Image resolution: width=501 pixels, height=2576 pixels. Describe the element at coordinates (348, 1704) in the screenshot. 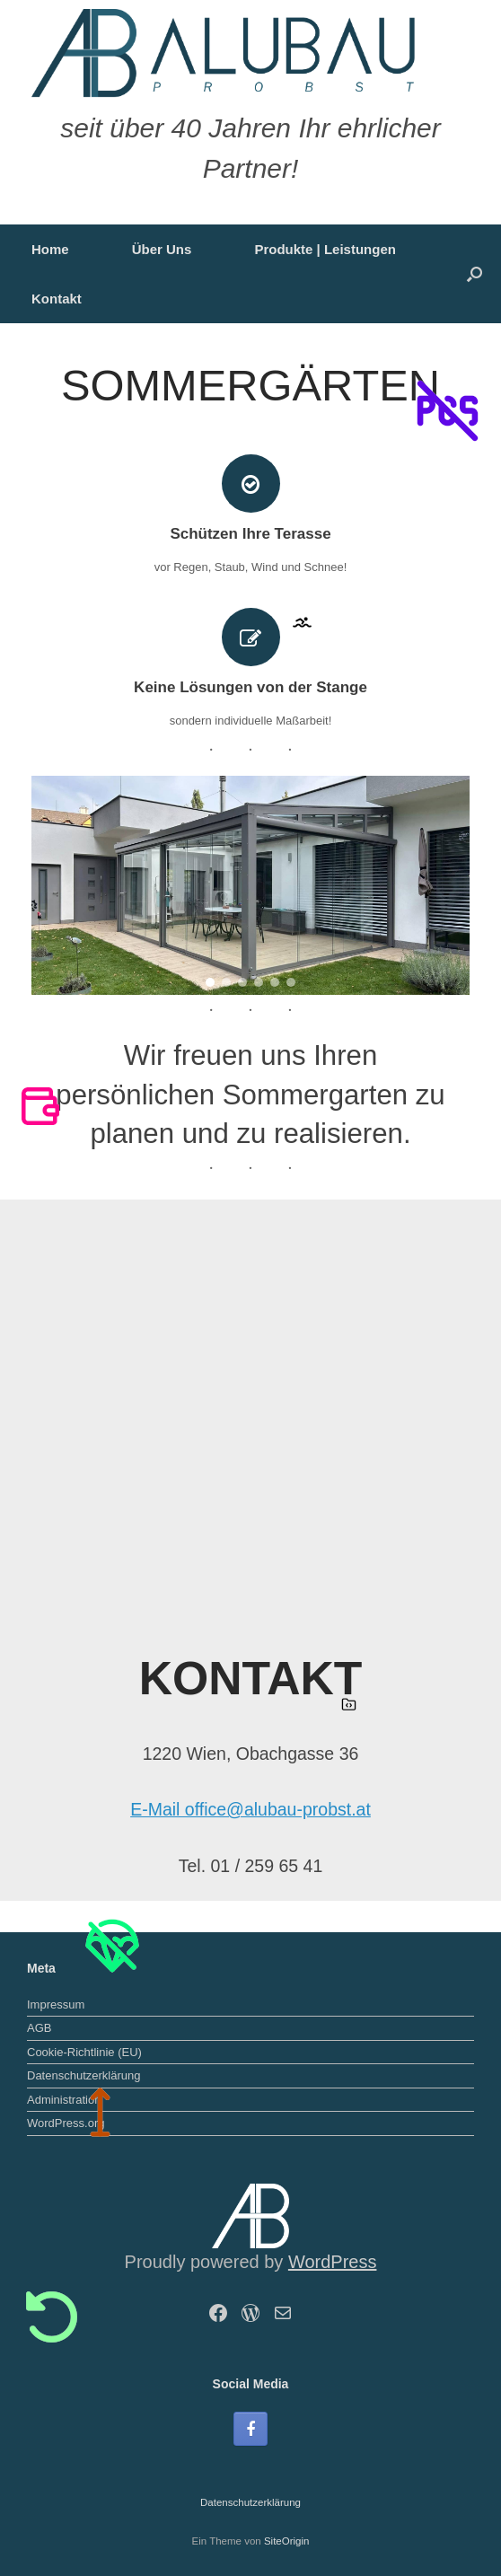

I see `open code files directory` at that location.